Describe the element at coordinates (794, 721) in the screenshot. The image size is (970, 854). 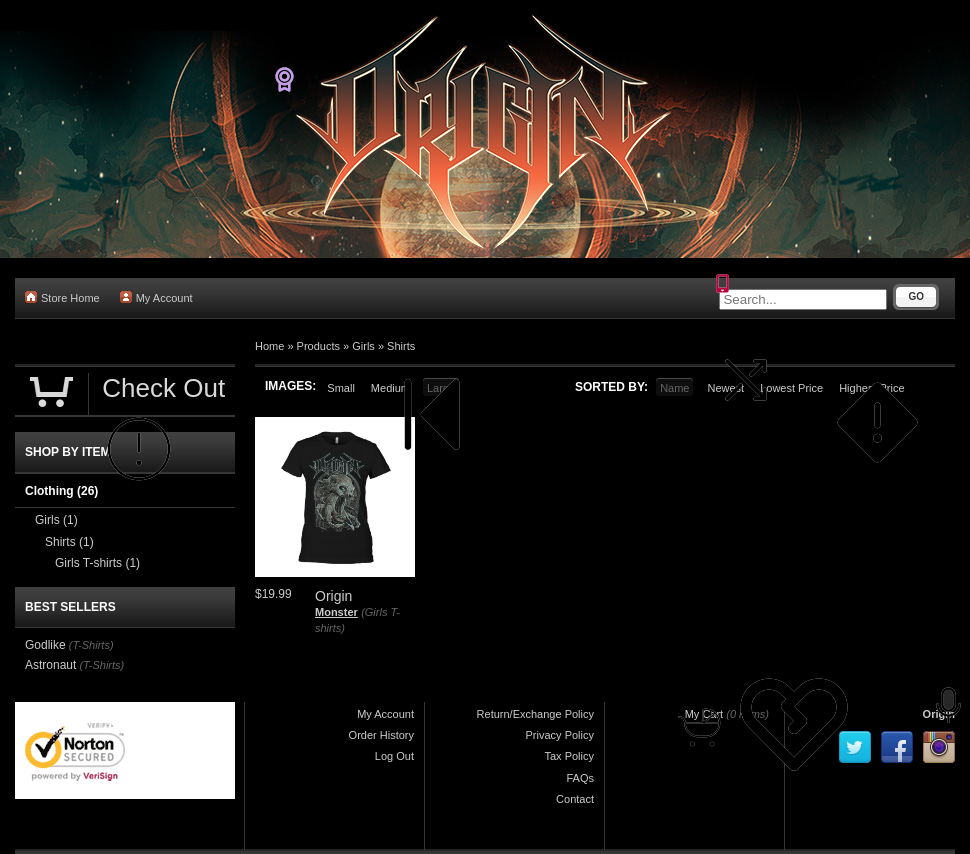
I see `unlike or remove from favorites` at that location.